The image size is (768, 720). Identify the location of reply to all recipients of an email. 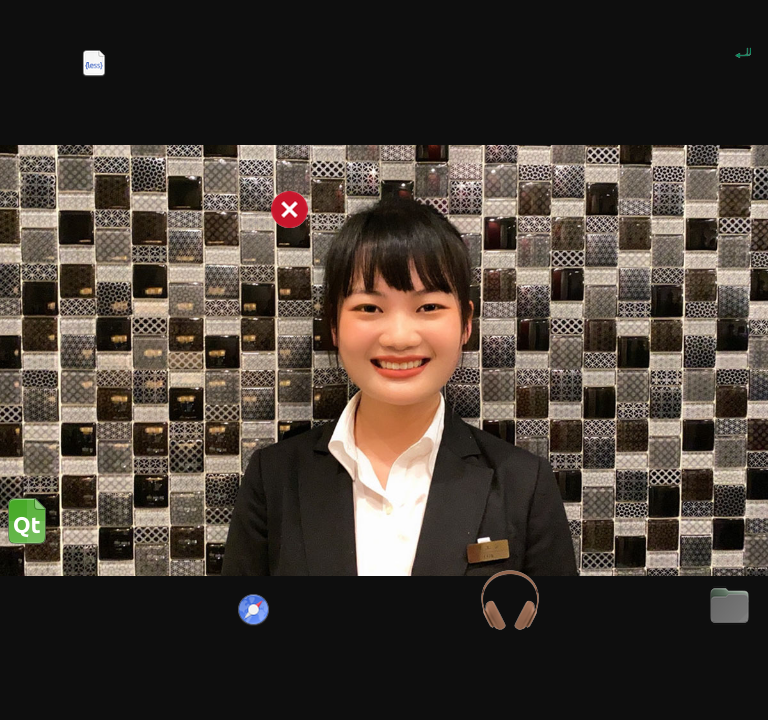
(743, 52).